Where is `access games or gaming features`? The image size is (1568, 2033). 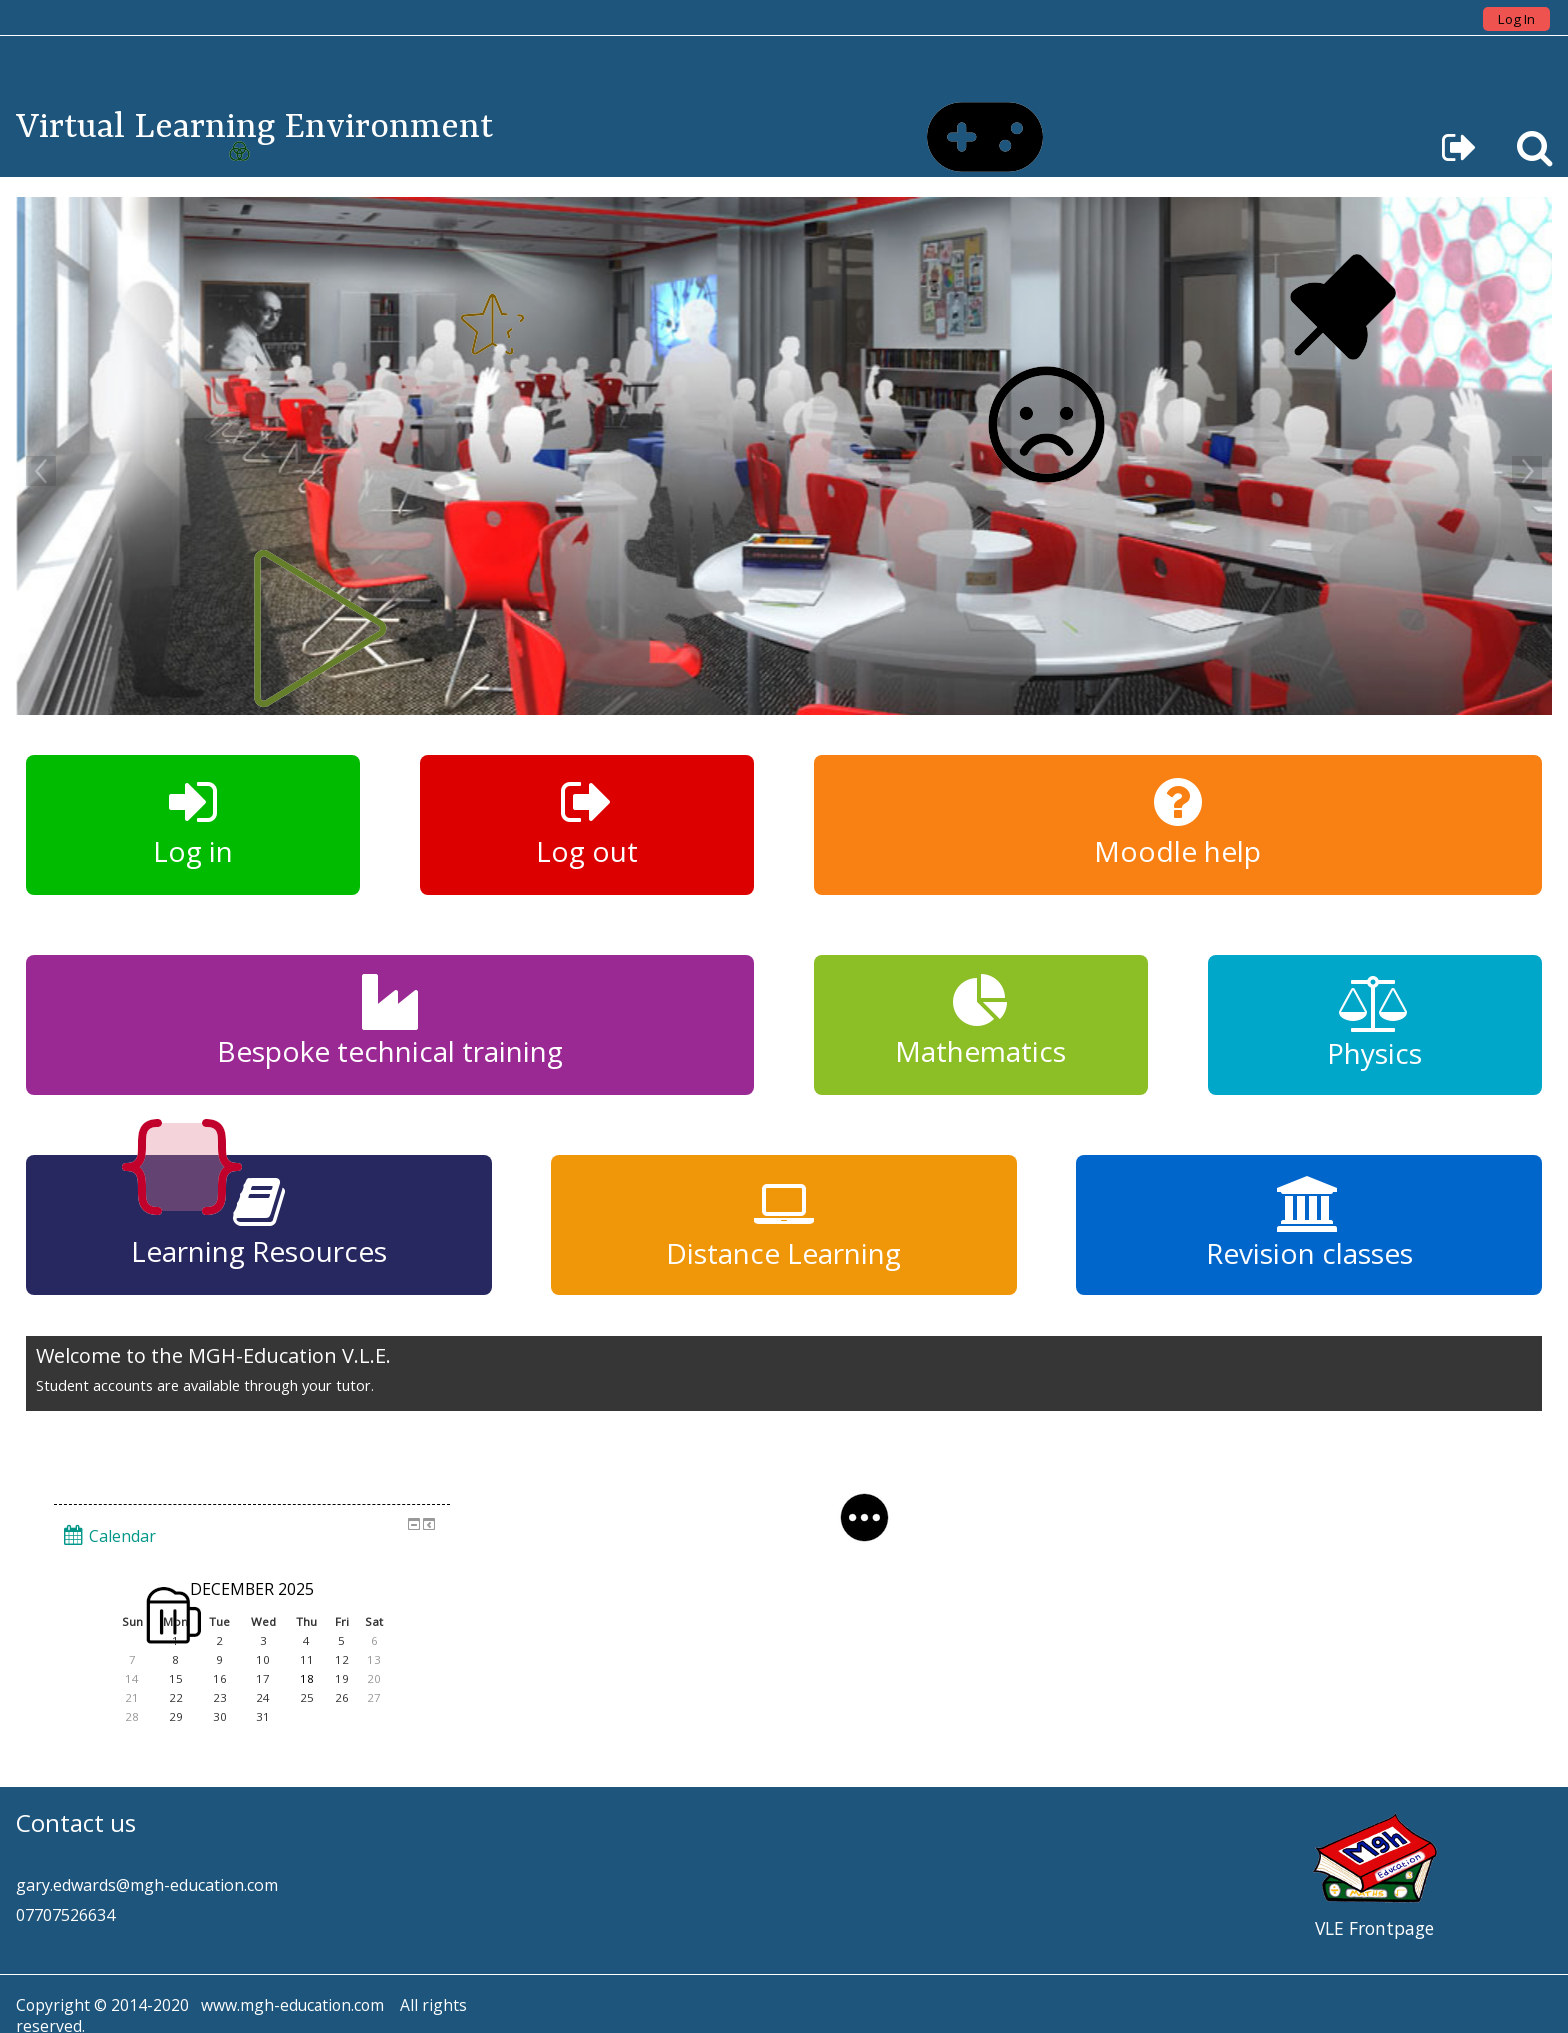
access games or gaming features is located at coordinates (985, 137).